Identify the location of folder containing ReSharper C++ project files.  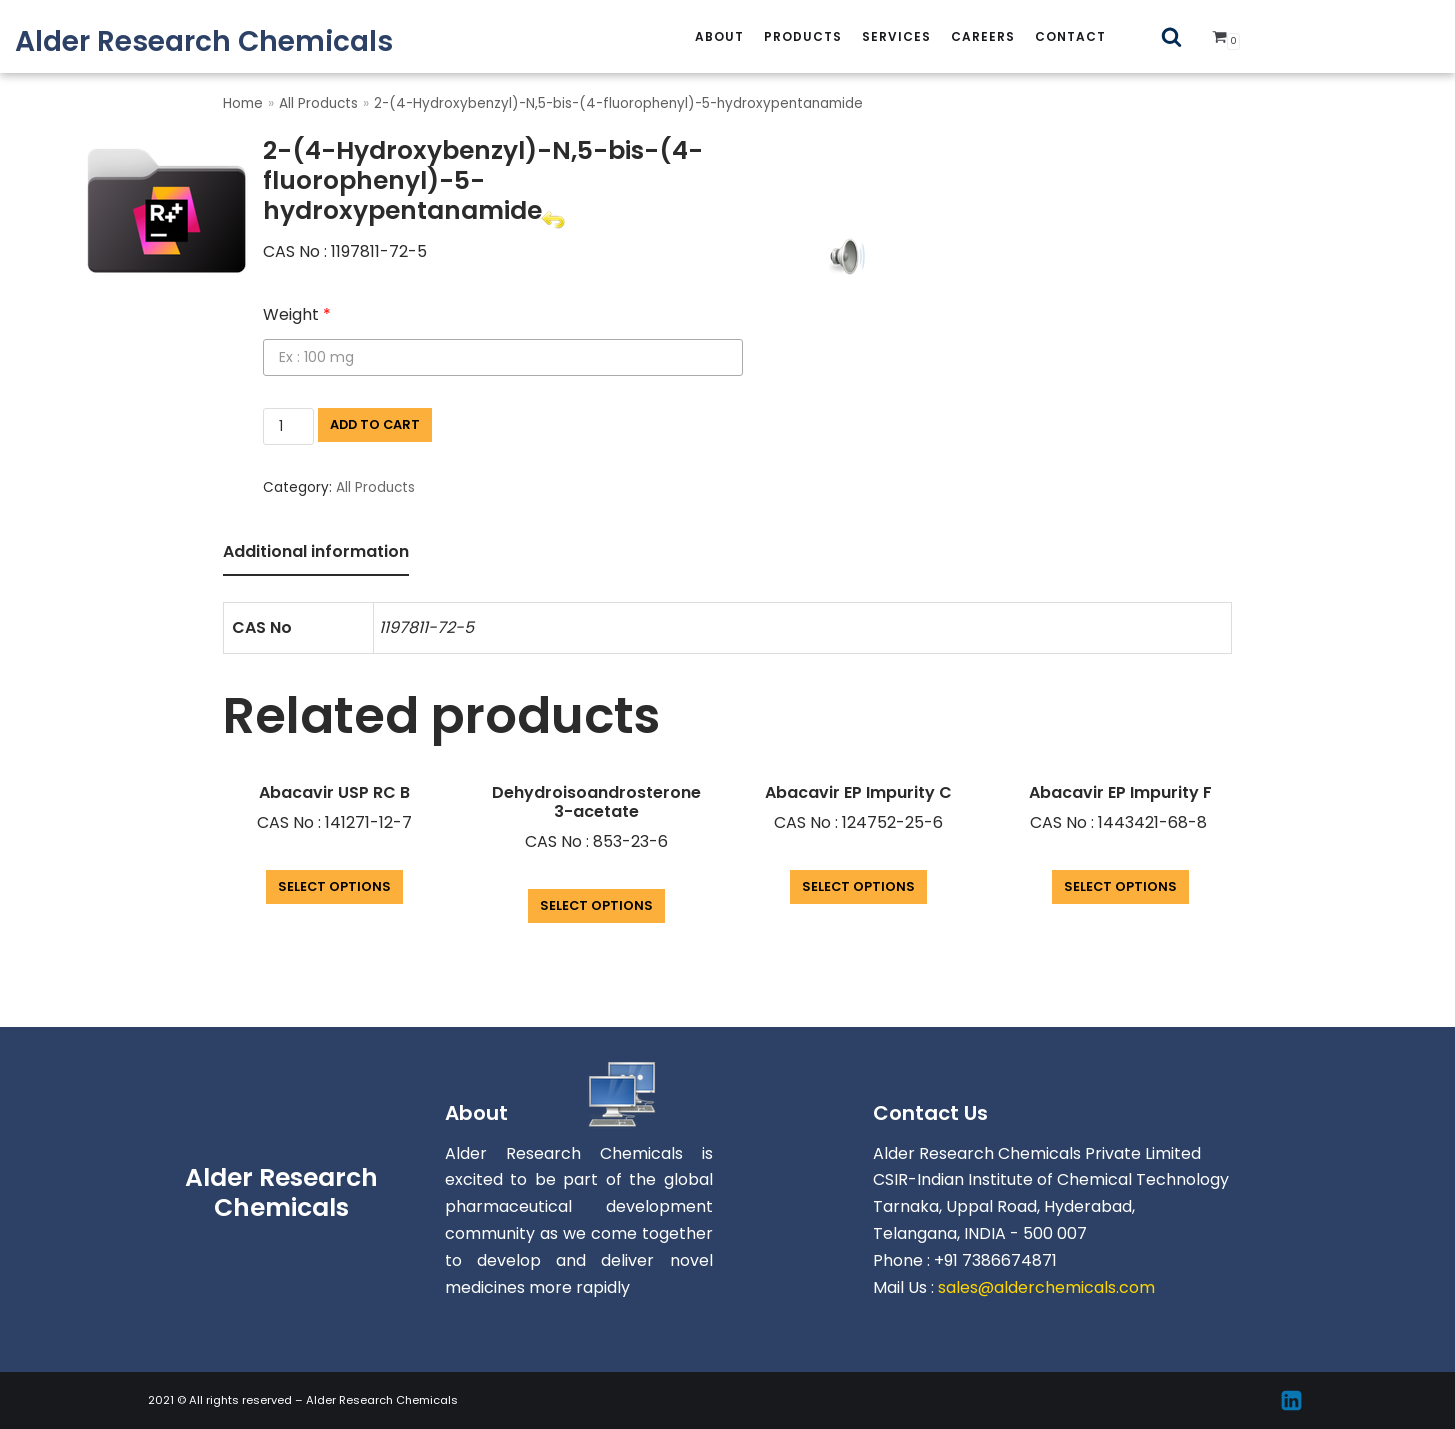
(166, 215).